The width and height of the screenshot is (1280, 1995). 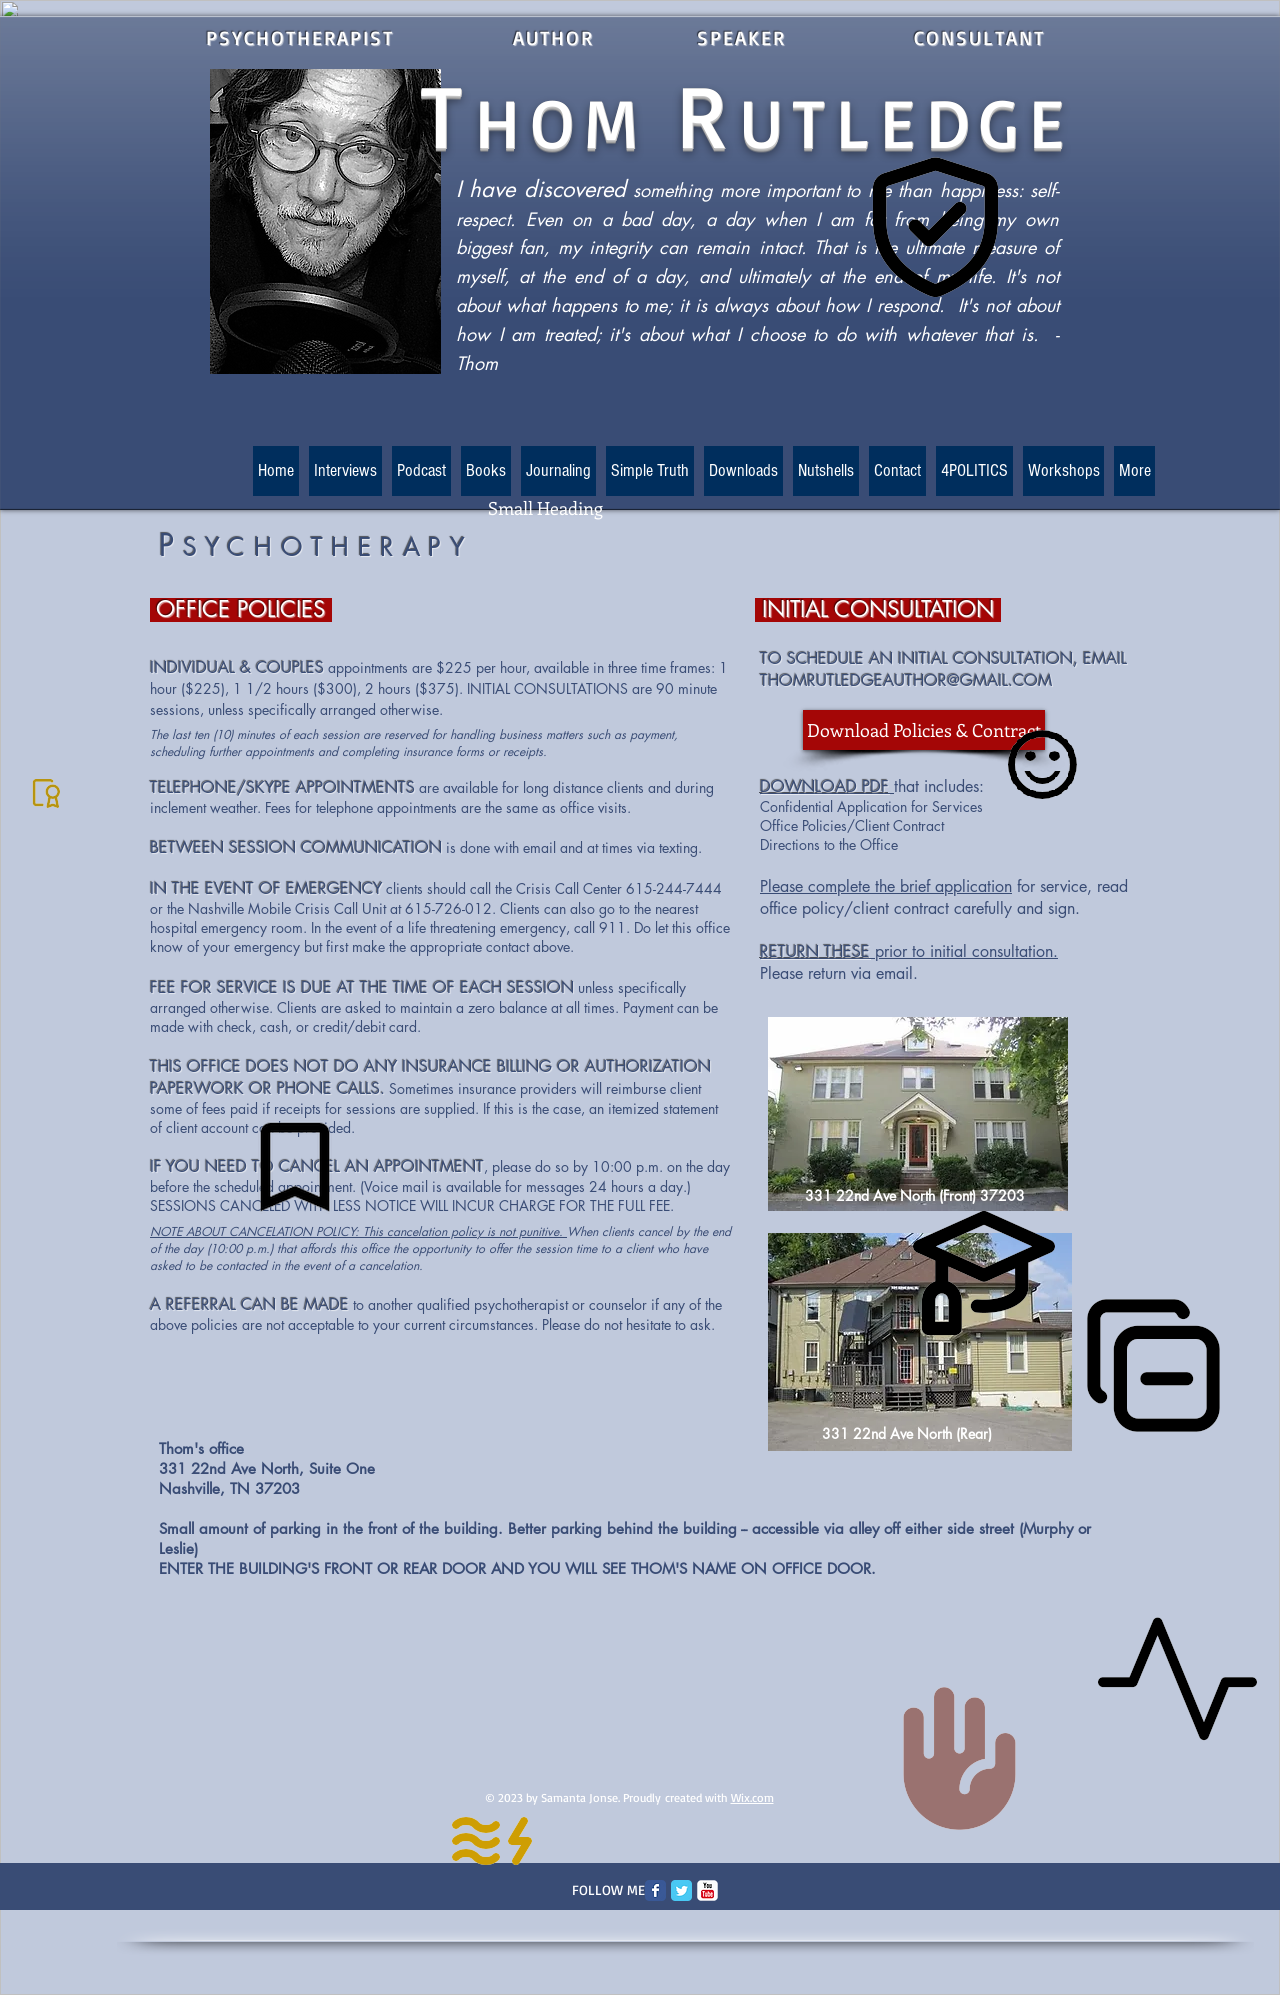 I want to click on access learning or education resources, so click(x=984, y=1273).